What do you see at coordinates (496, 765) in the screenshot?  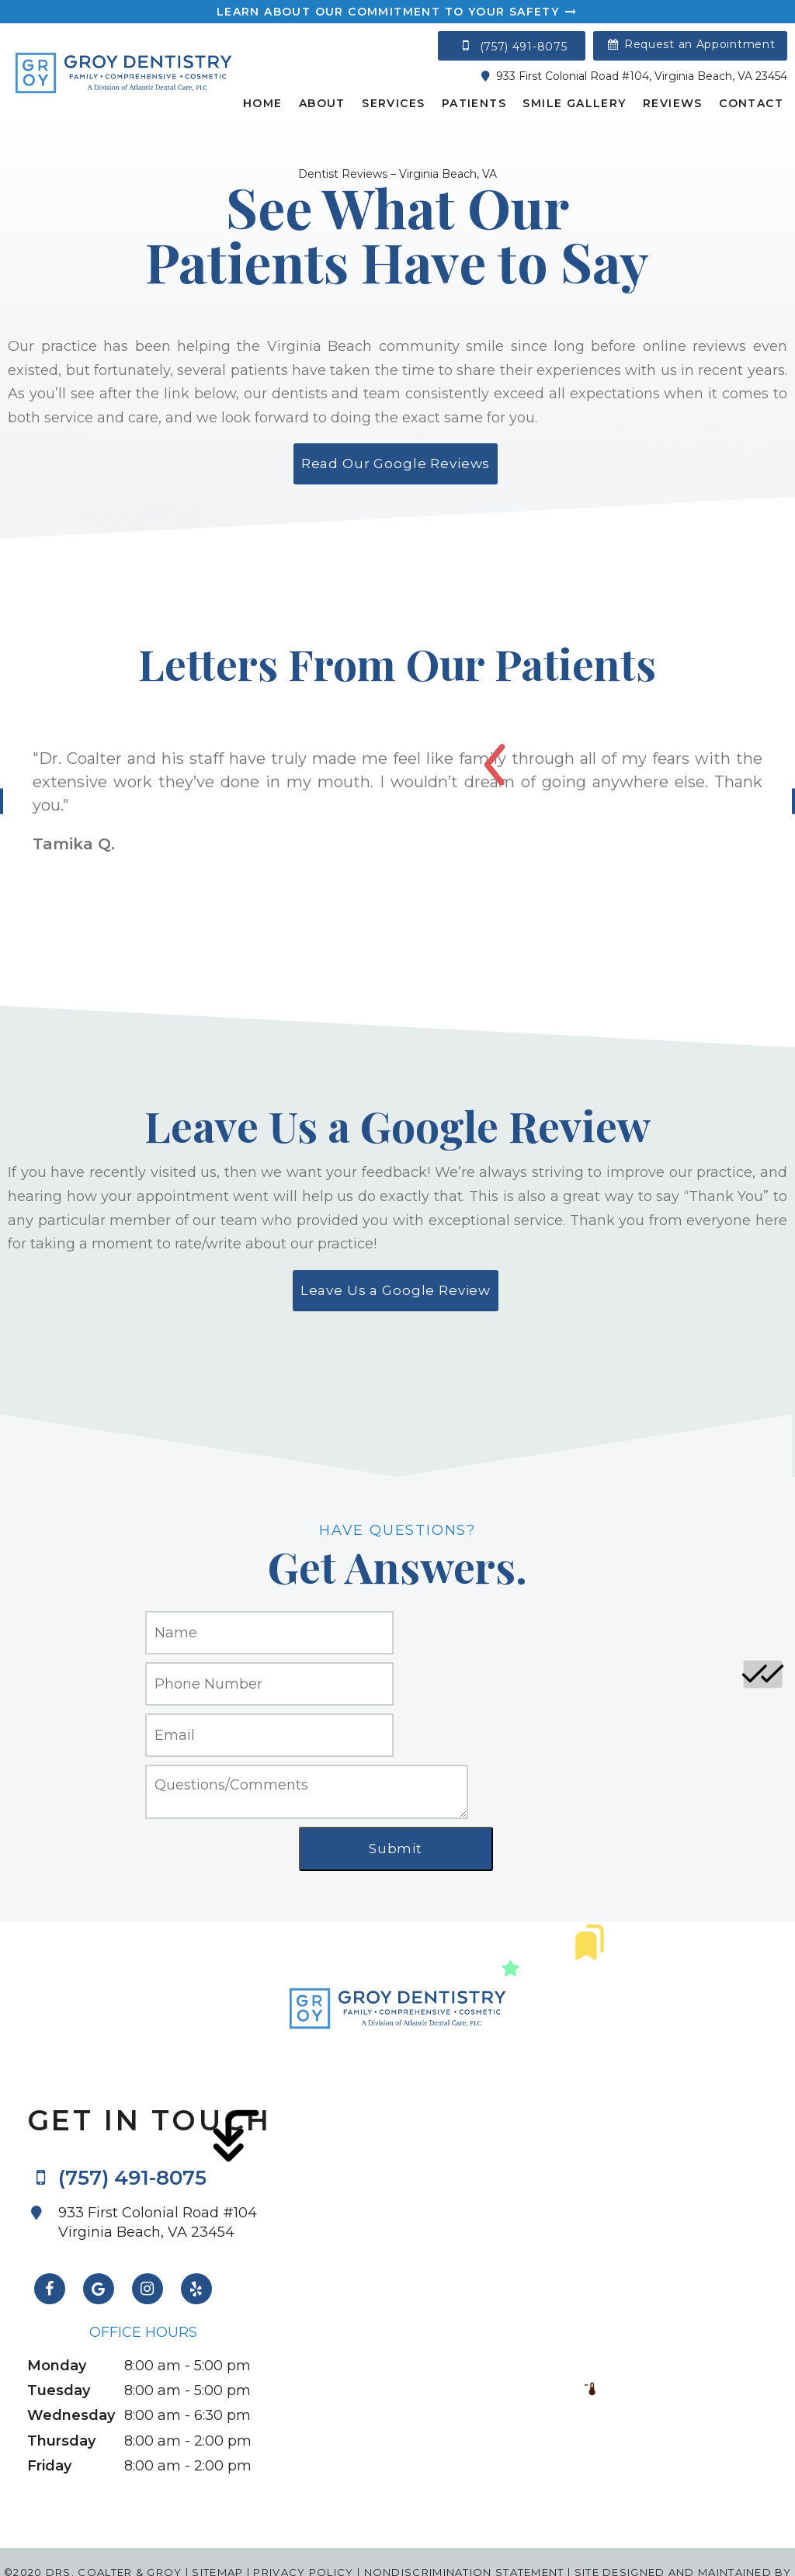 I see `go back to the previous screen` at bounding box center [496, 765].